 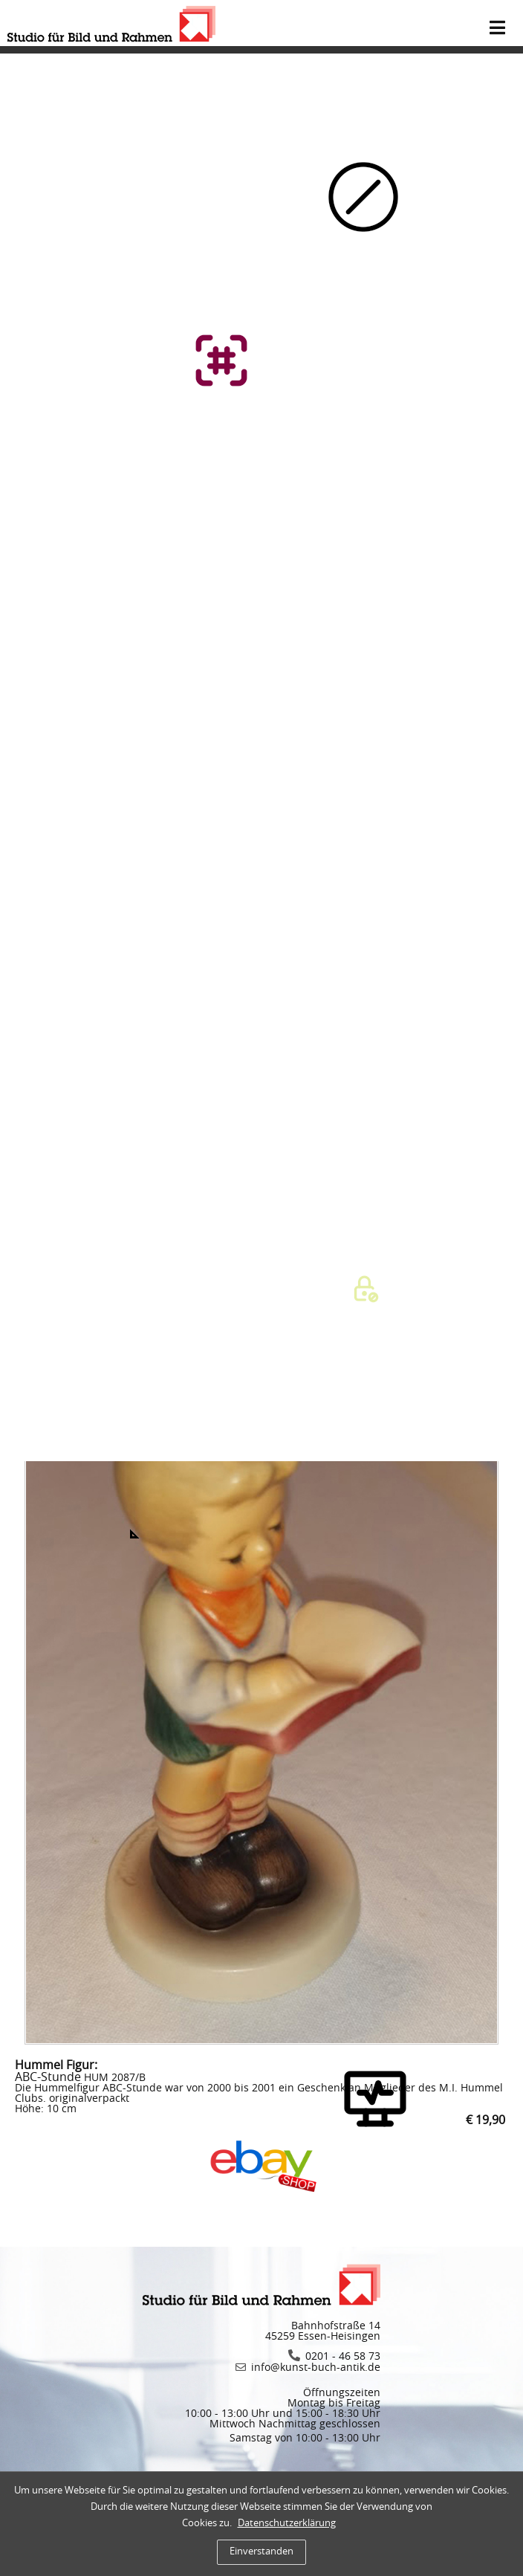 What do you see at coordinates (221, 360) in the screenshot?
I see `scan a QR code or barcode` at bounding box center [221, 360].